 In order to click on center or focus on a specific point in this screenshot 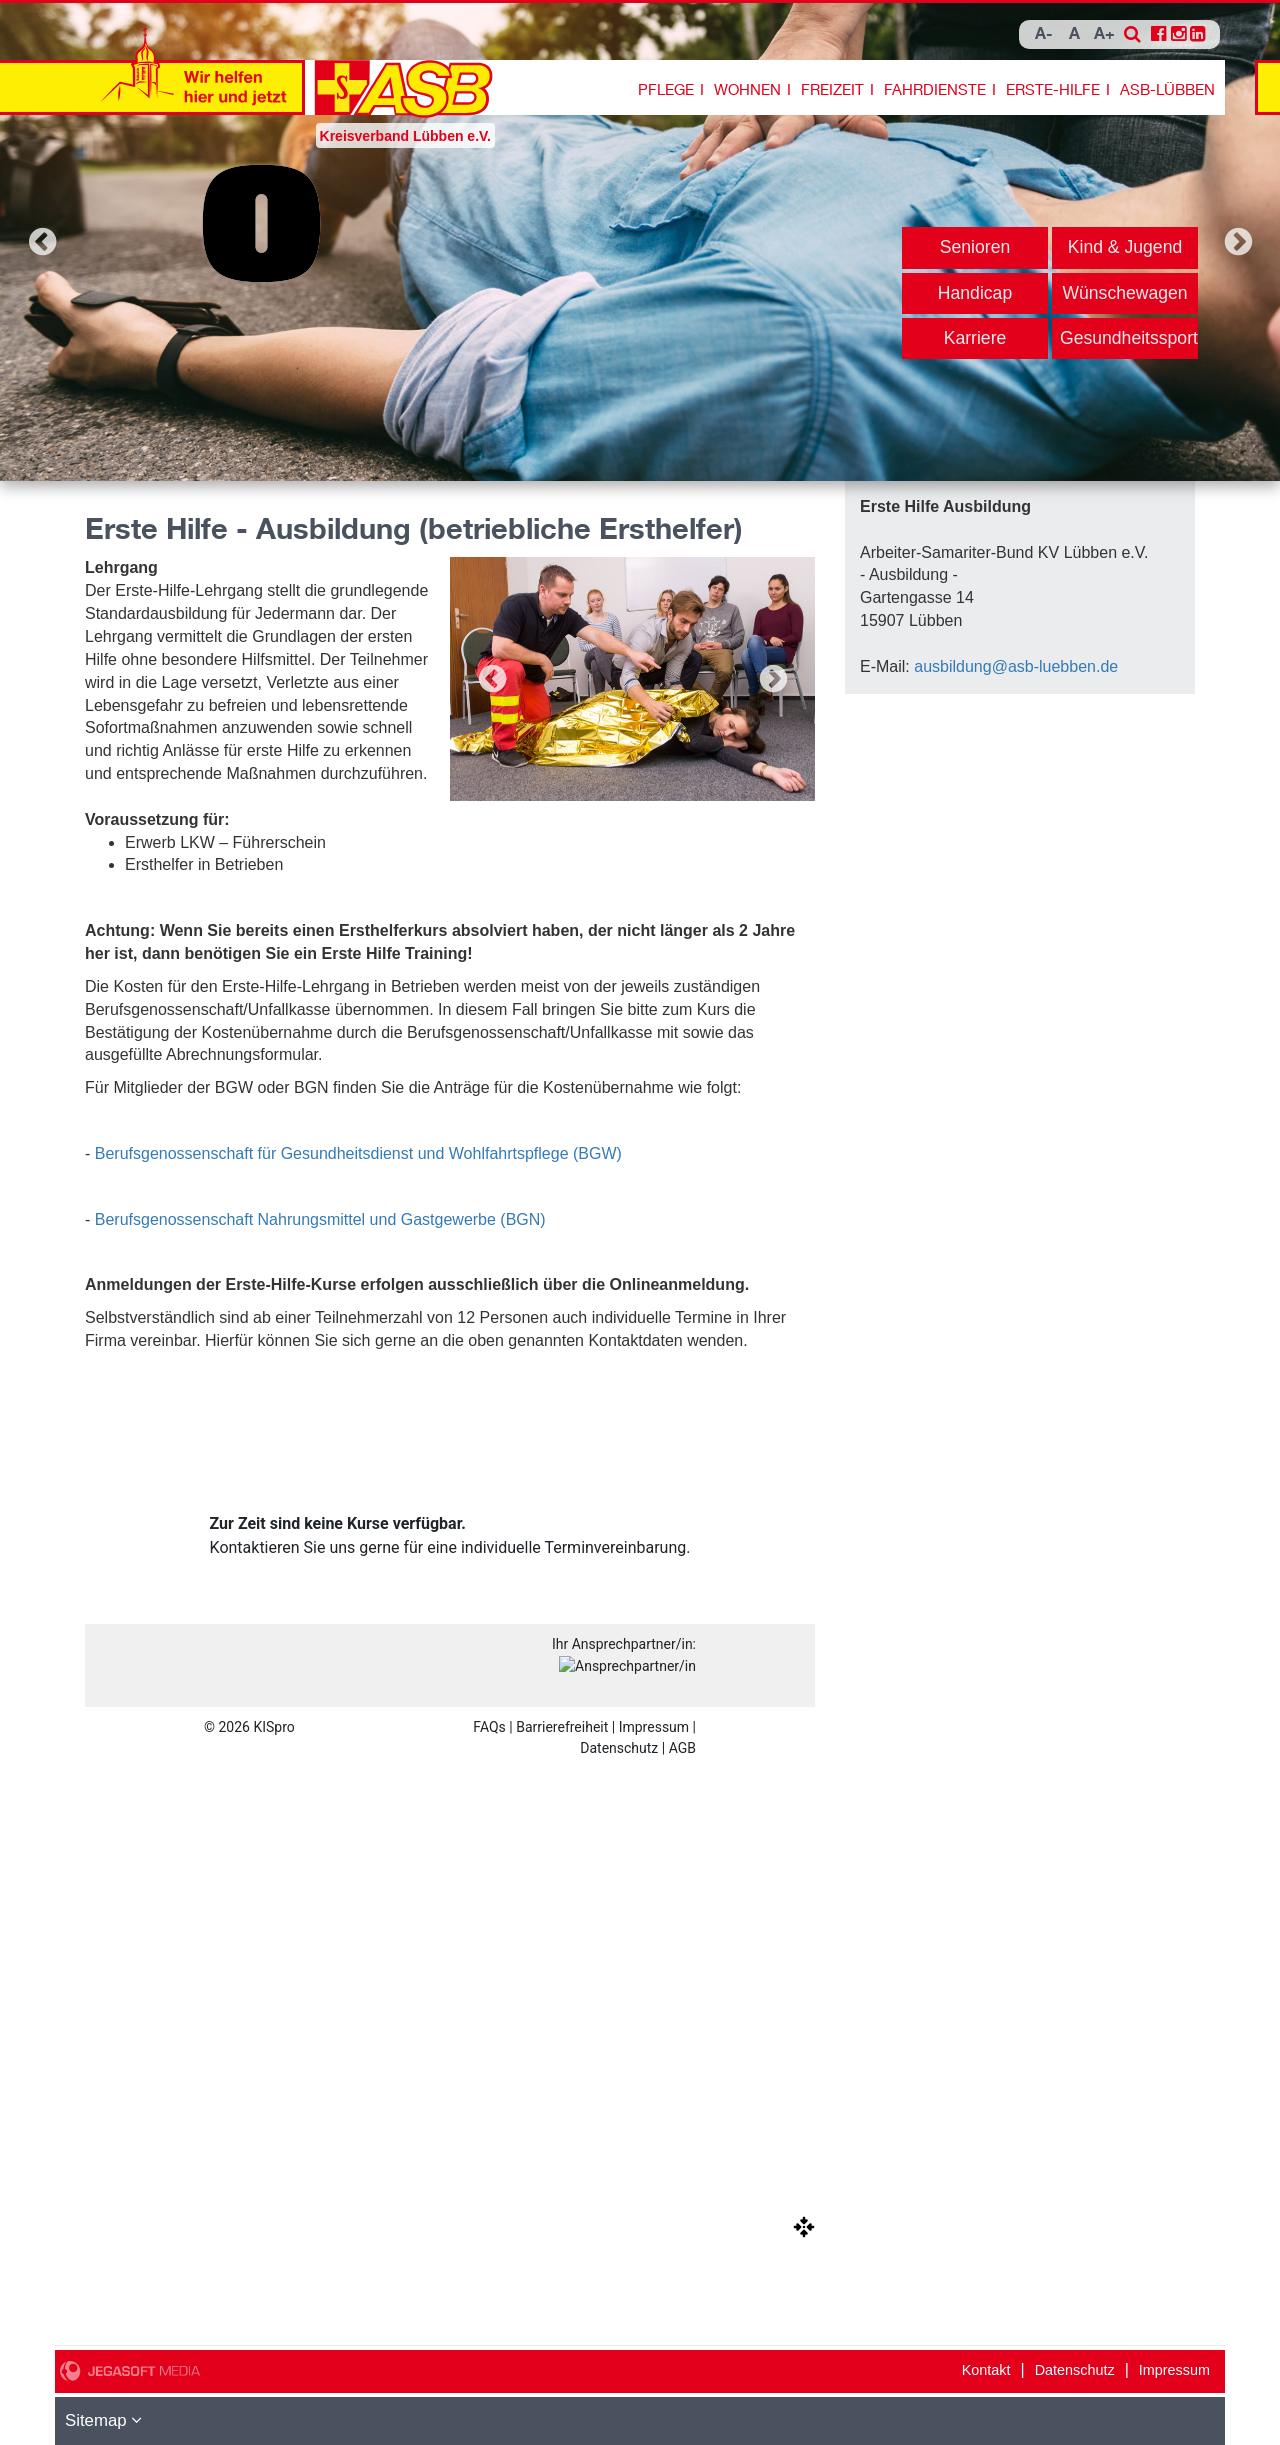, I will do `click(804, 2227)`.